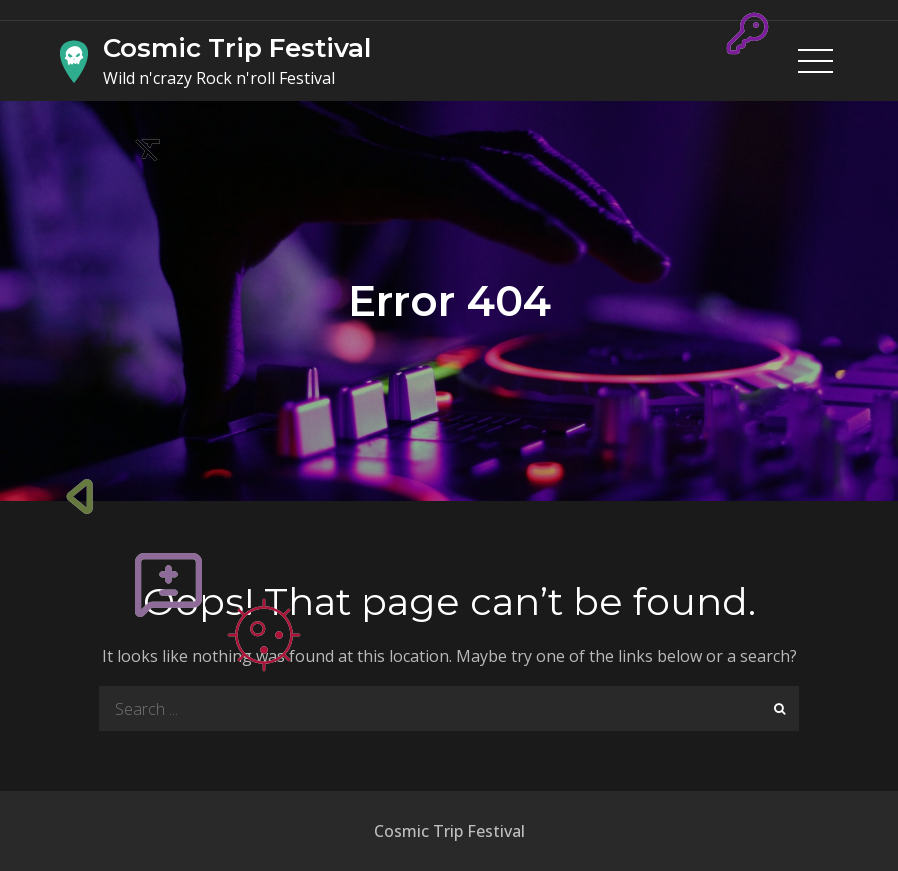  I want to click on go back to the previous screen, so click(82, 496).